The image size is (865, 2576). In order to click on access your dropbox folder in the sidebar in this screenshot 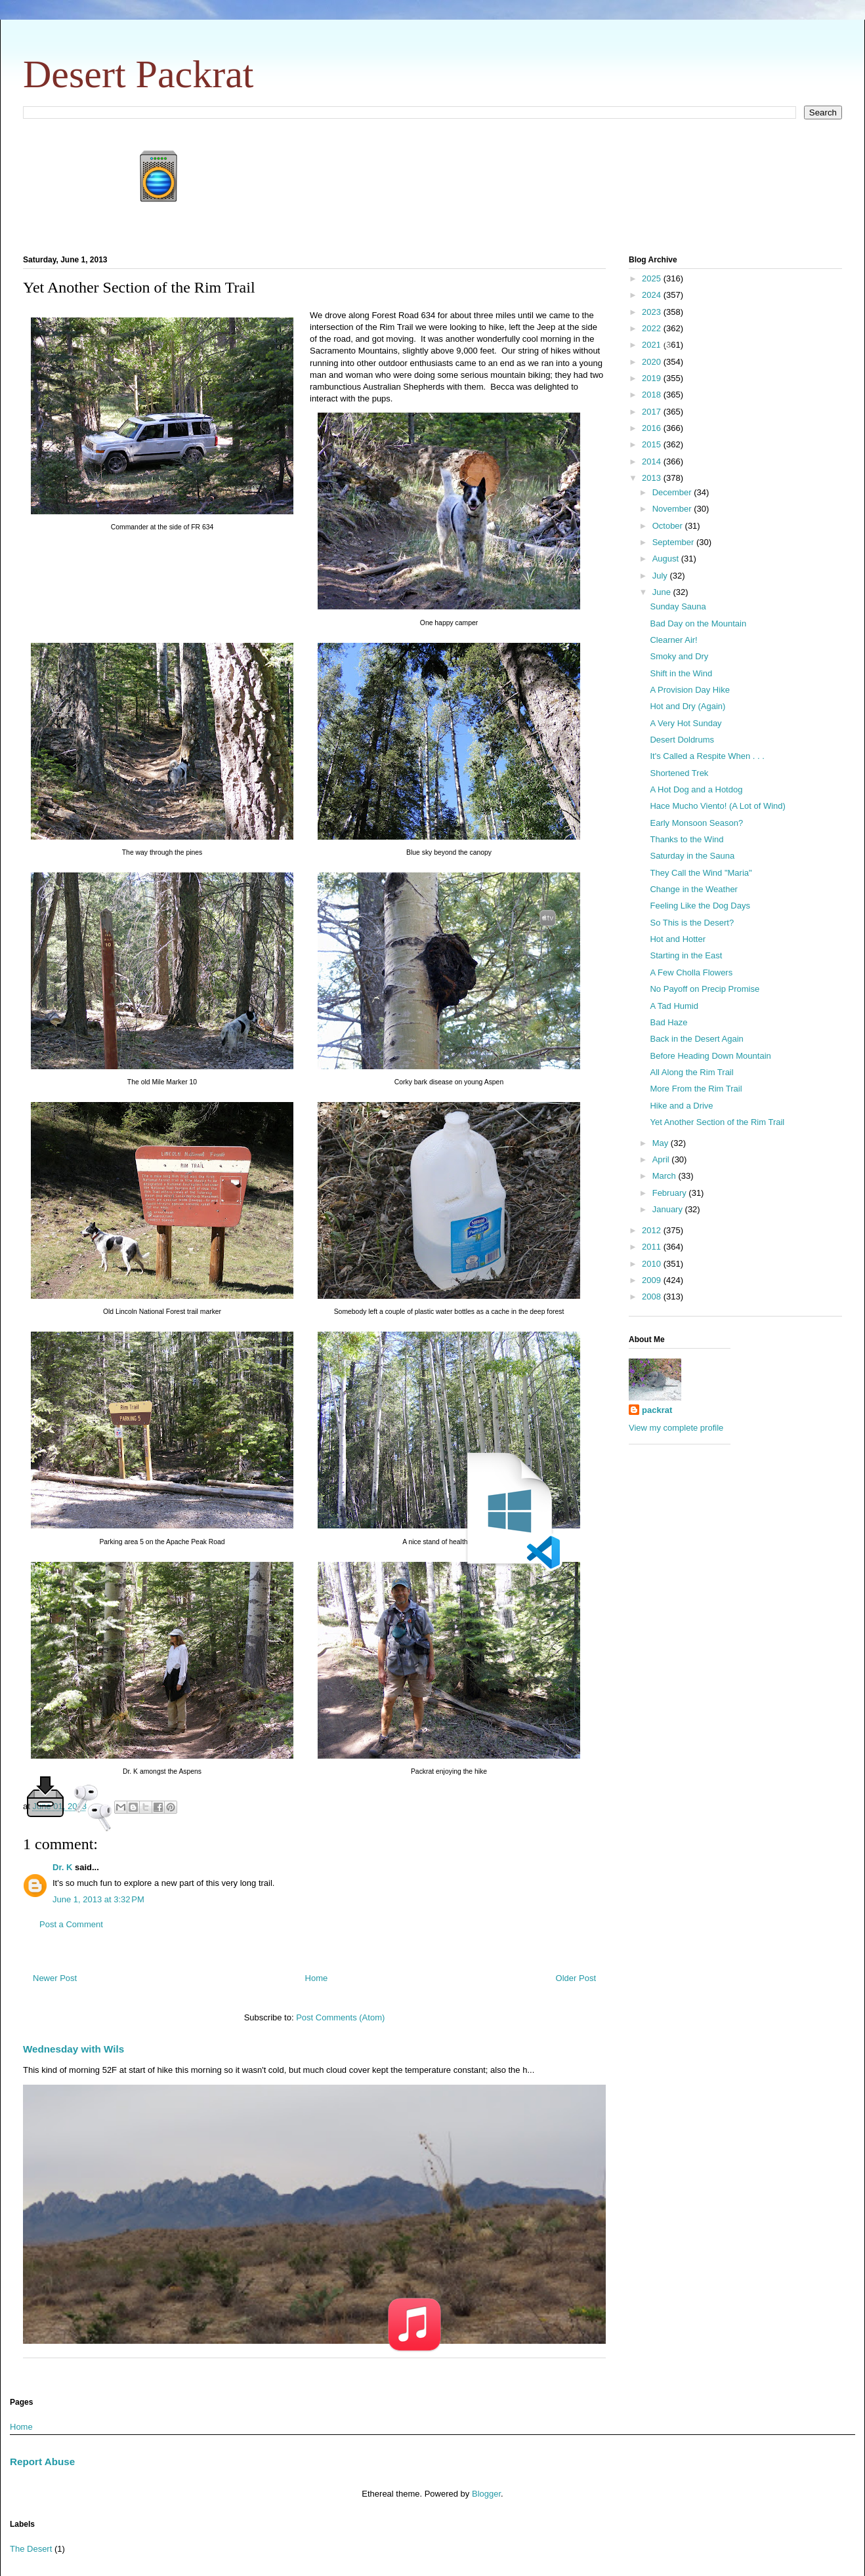, I will do `click(45, 1797)`.